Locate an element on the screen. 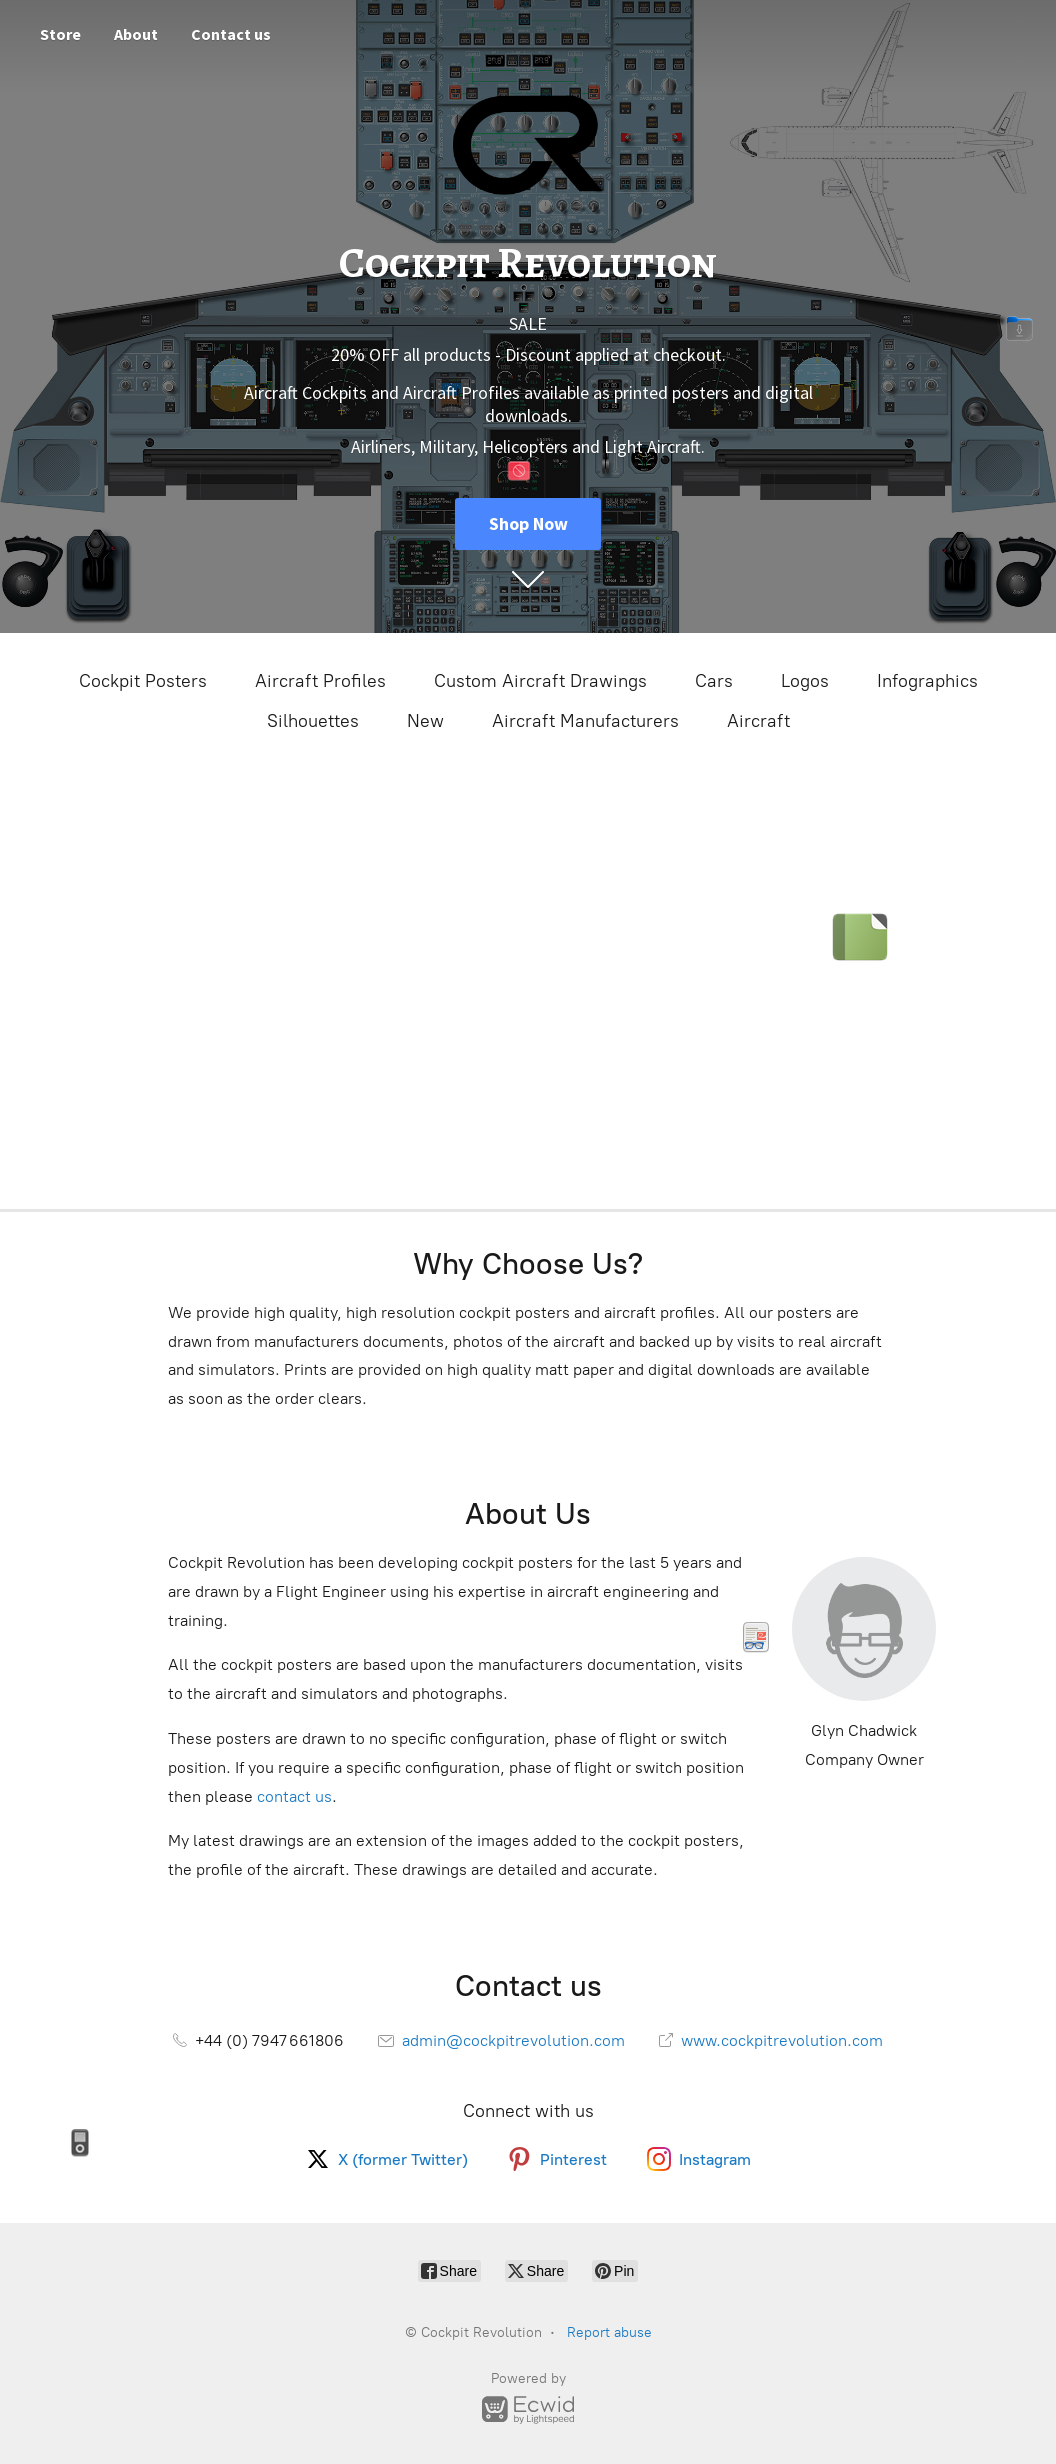 The height and width of the screenshot is (2464, 1056). customize desktop theme and appearance is located at coordinates (860, 935).